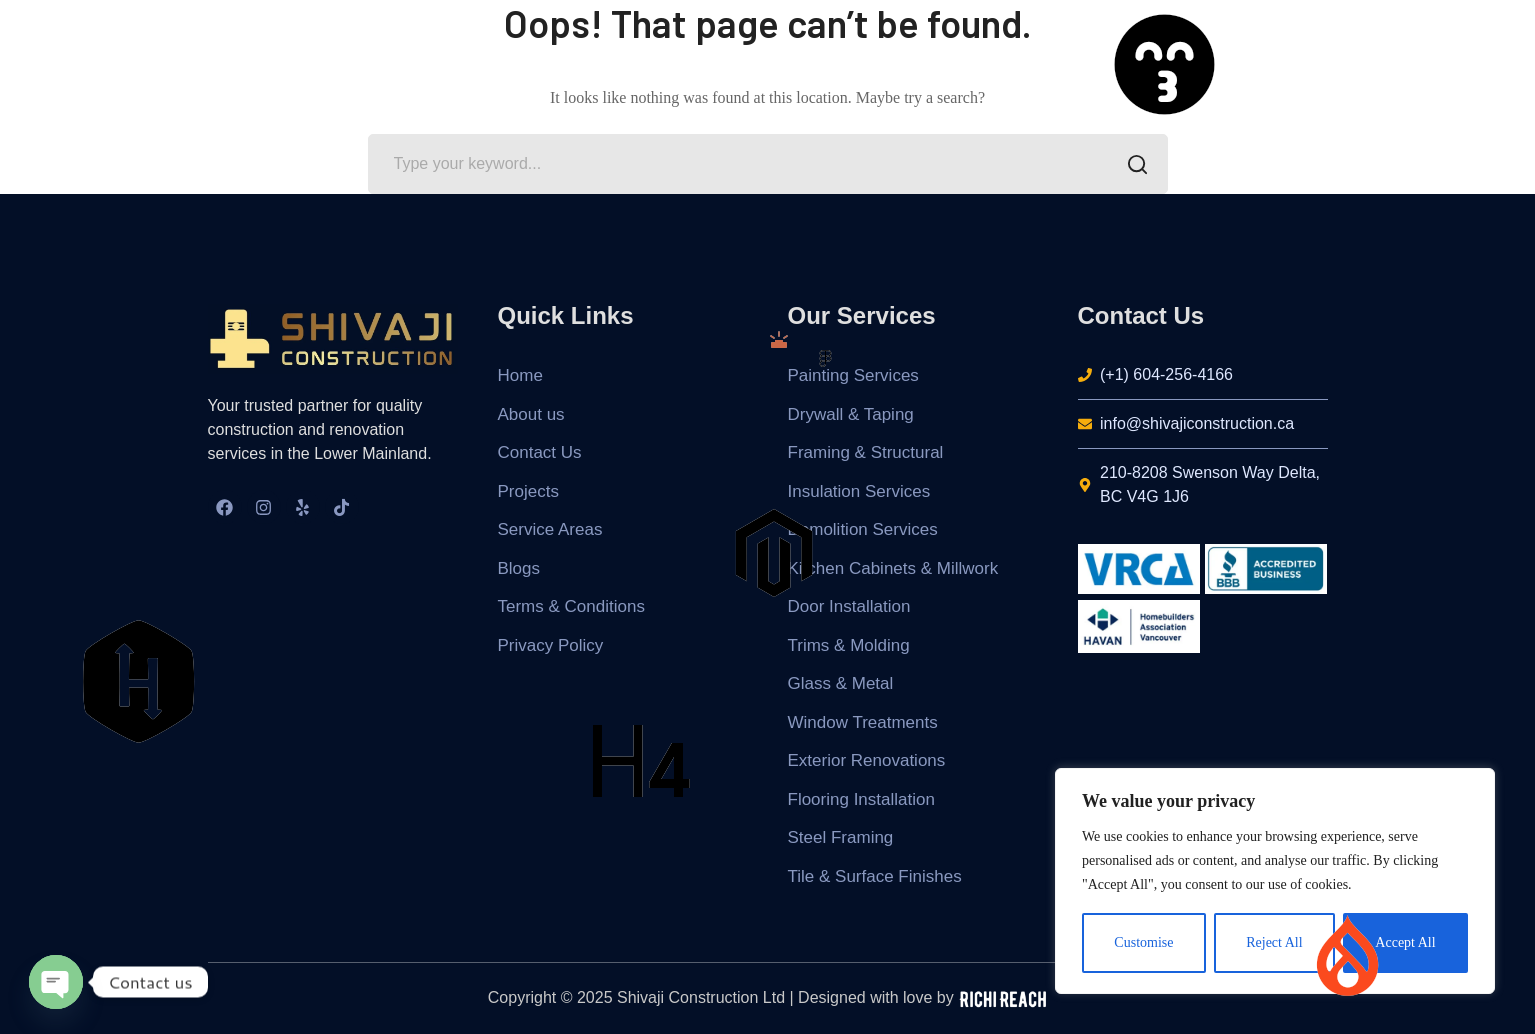  Describe the element at coordinates (779, 340) in the screenshot. I see `indicates active land mine or explosive hazard` at that location.